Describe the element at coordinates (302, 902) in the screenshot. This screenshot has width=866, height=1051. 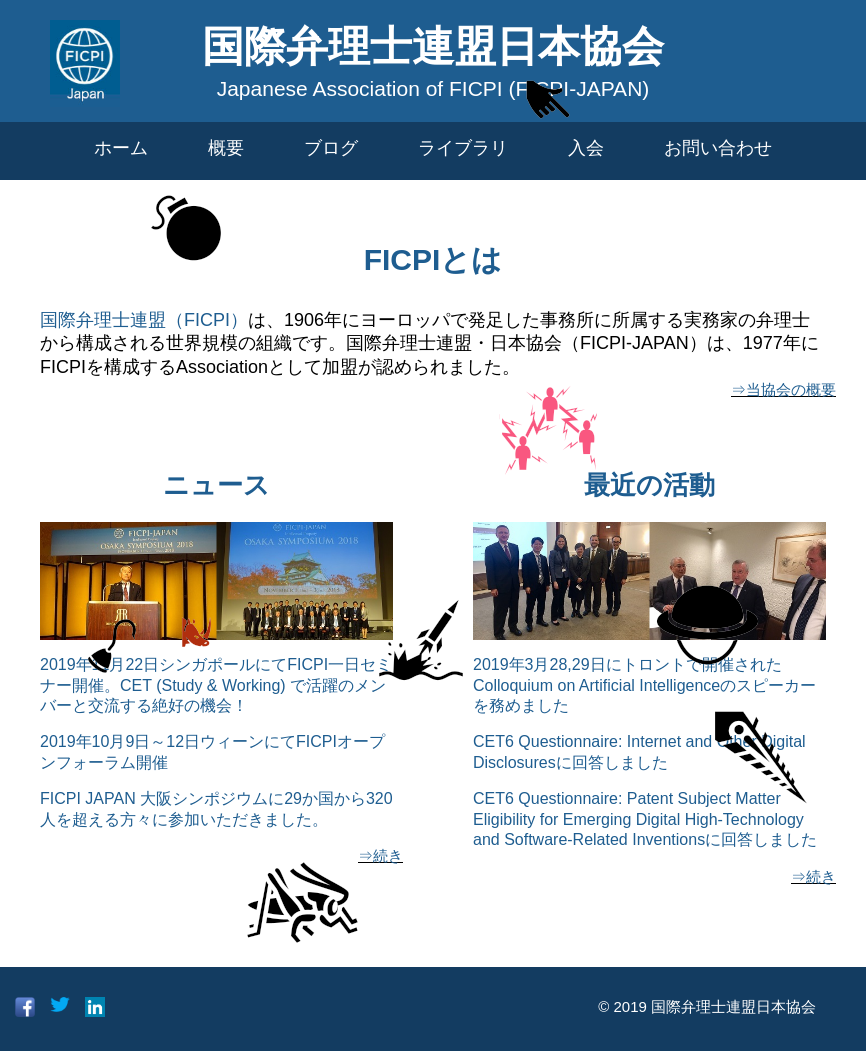
I see `cricket insect icon for nature or wildlife category` at that location.